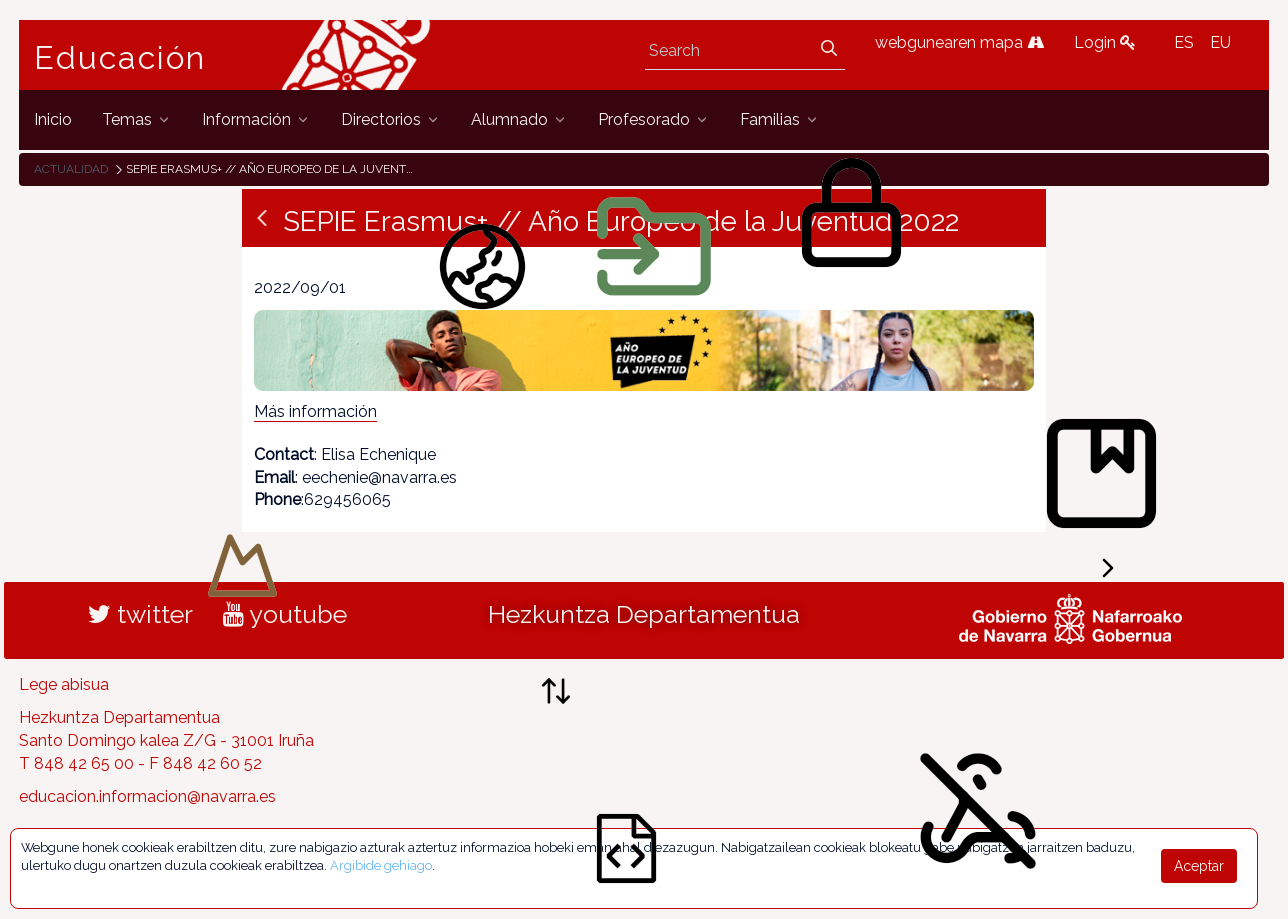 This screenshot has width=1288, height=919. What do you see at coordinates (654, 249) in the screenshot?
I see `import files into folder` at bounding box center [654, 249].